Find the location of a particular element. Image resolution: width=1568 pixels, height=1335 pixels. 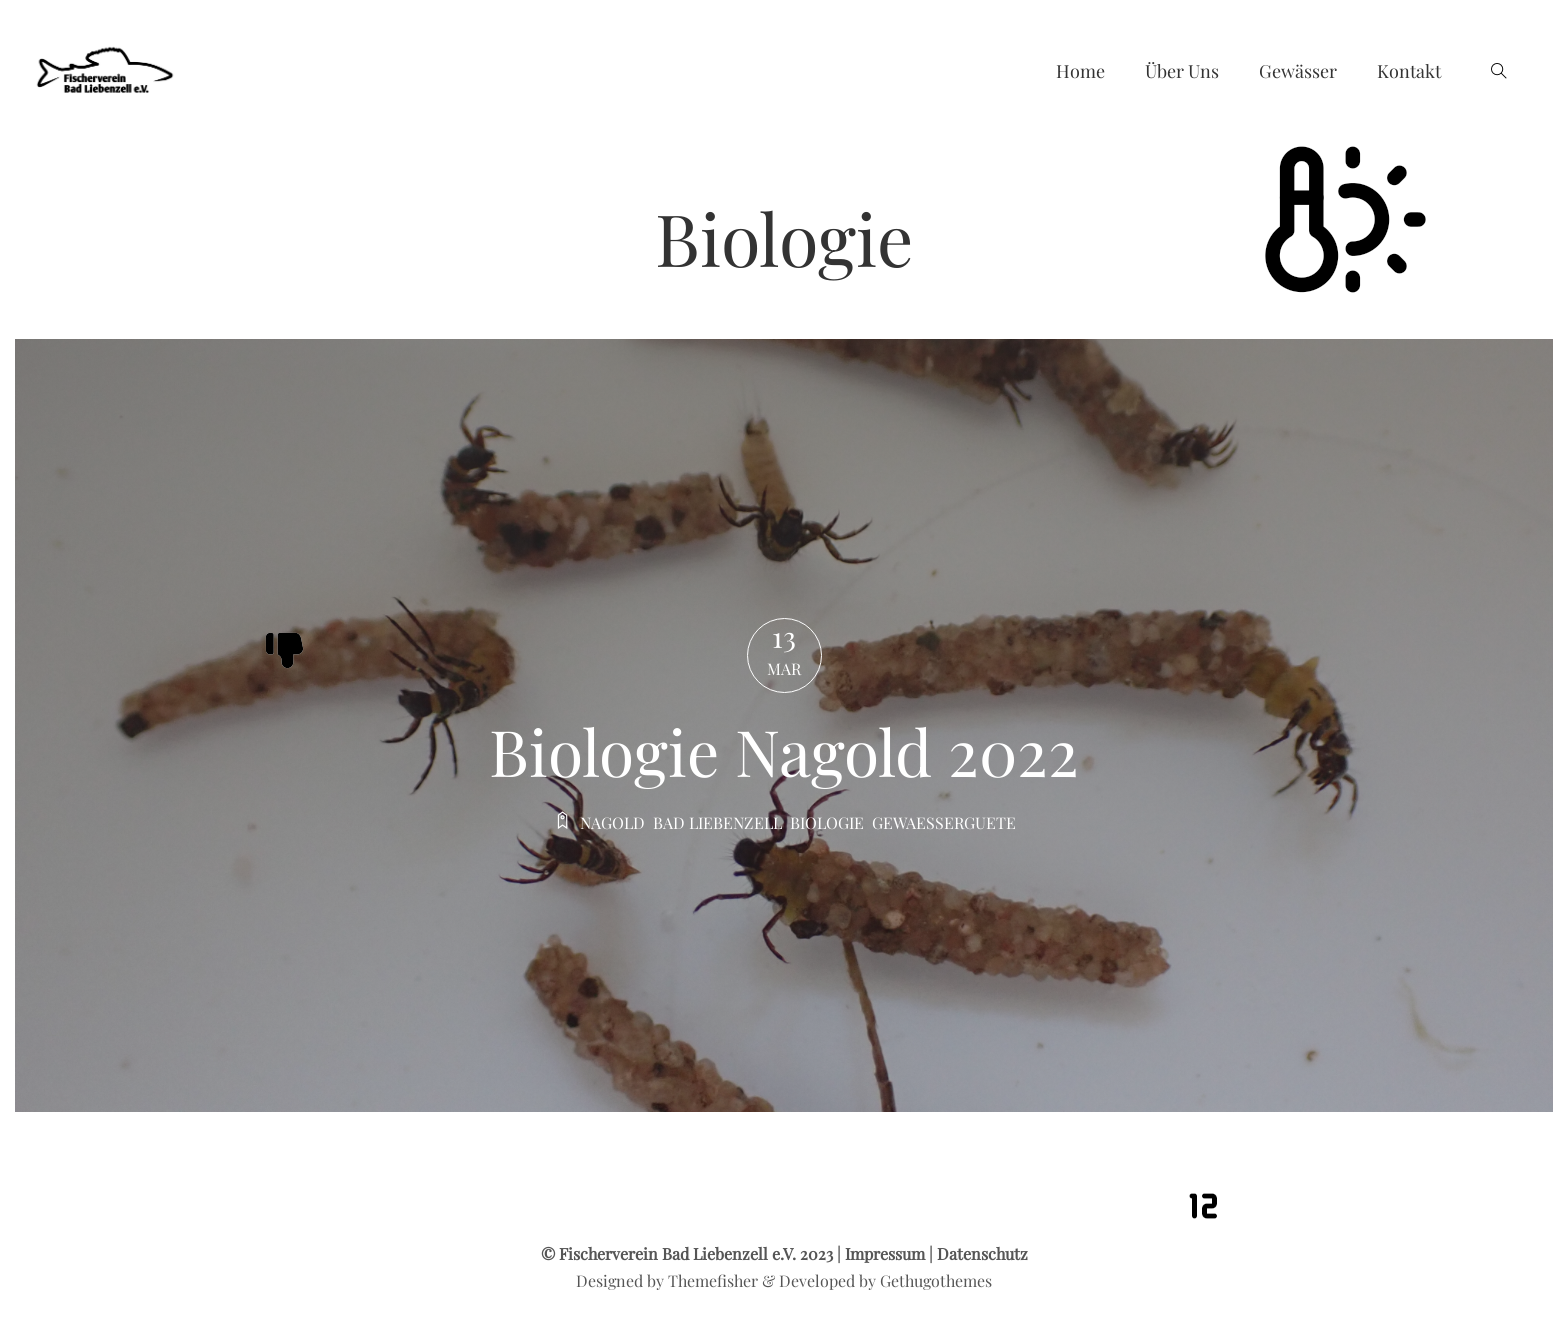

indicates item count or quantity of 12 is located at coordinates (1202, 1206).